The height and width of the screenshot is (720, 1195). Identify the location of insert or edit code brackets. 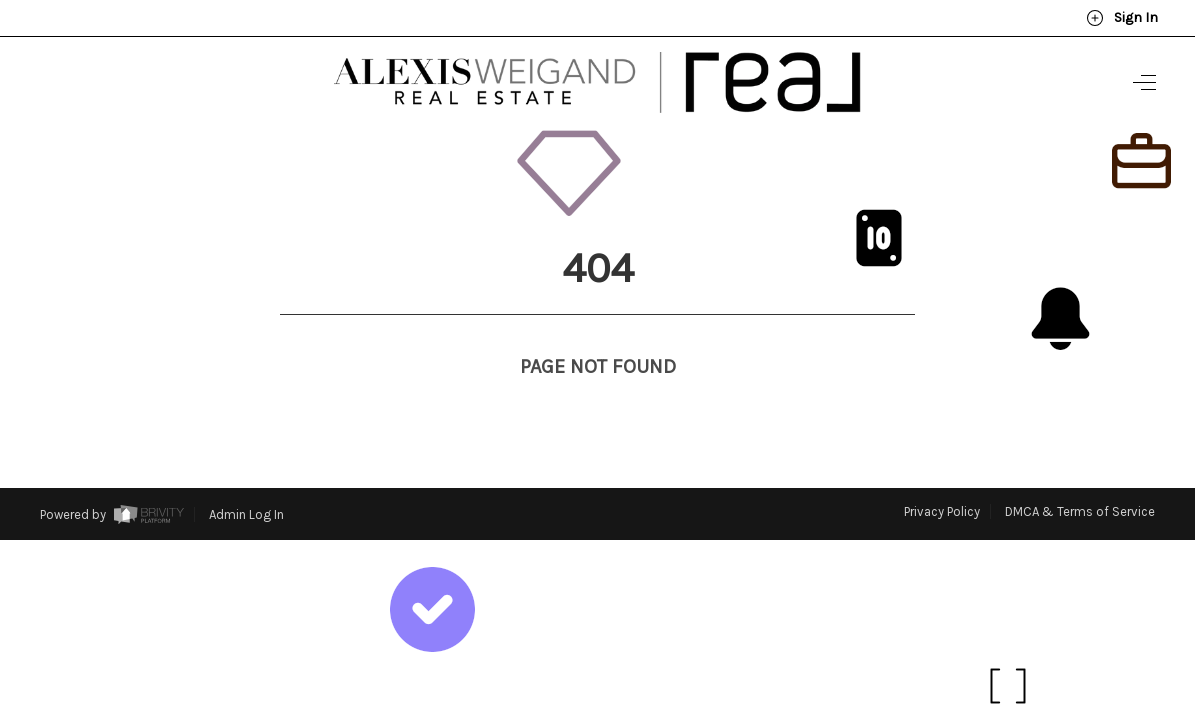
(1008, 686).